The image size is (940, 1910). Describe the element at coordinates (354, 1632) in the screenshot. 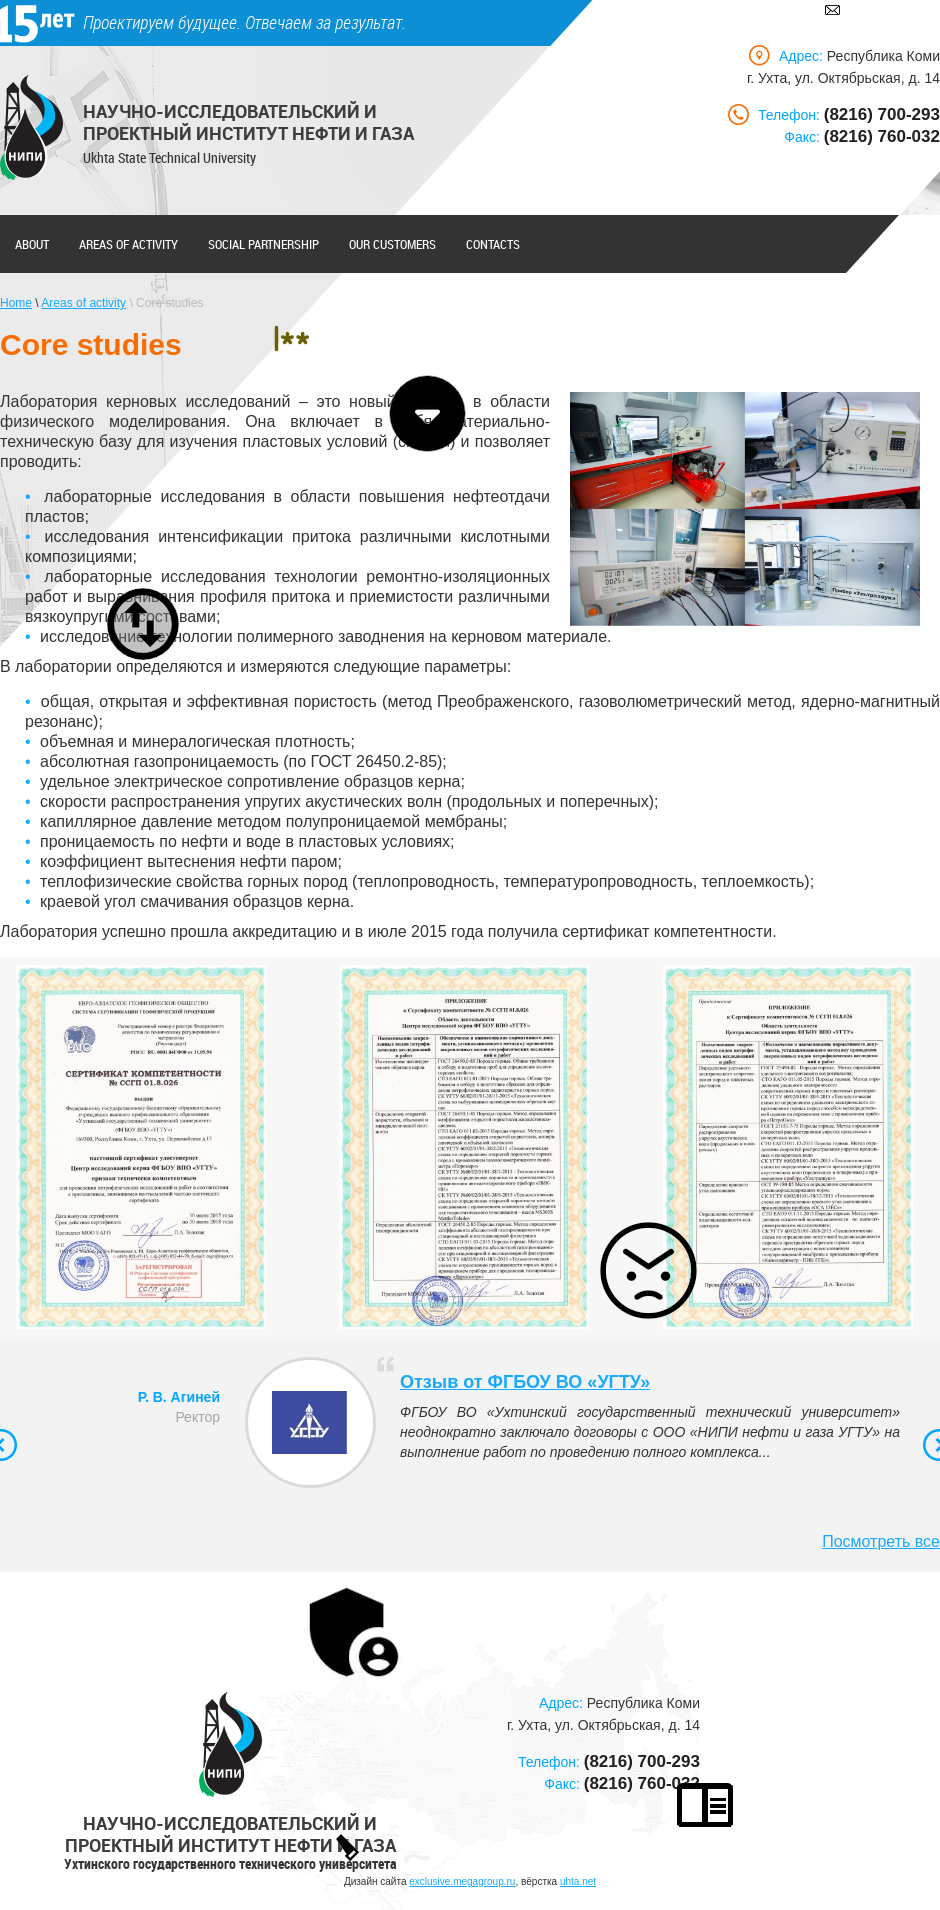

I see `access admin or security settings` at that location.